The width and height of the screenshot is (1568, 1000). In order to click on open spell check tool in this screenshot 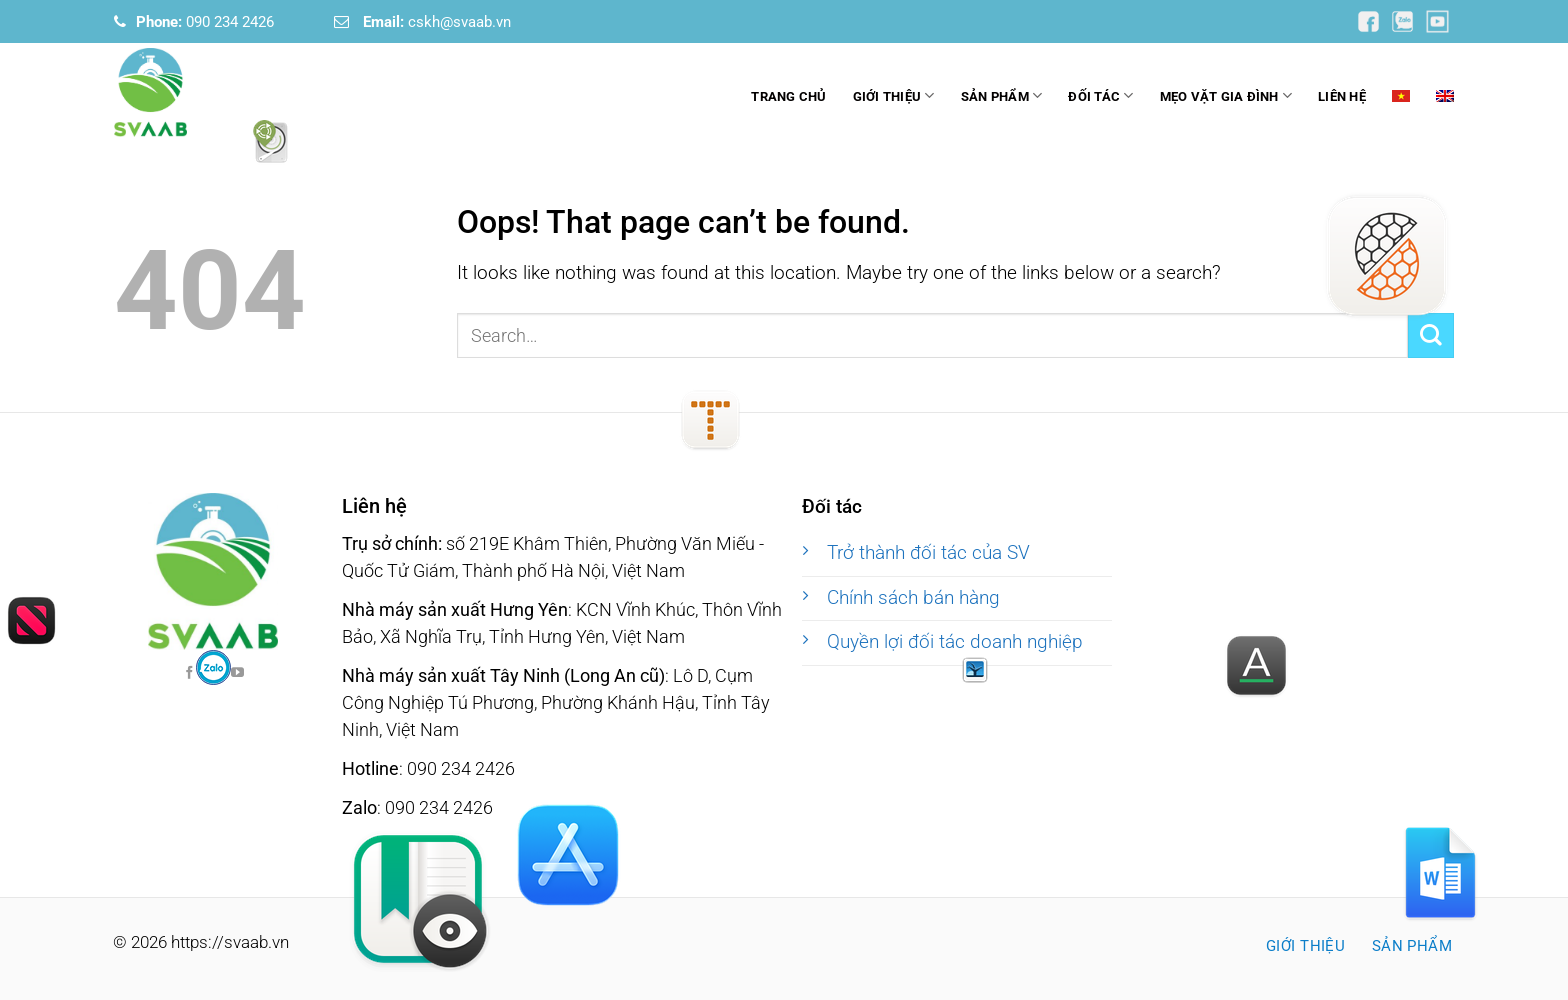, I will do `click(1256, 665)`.